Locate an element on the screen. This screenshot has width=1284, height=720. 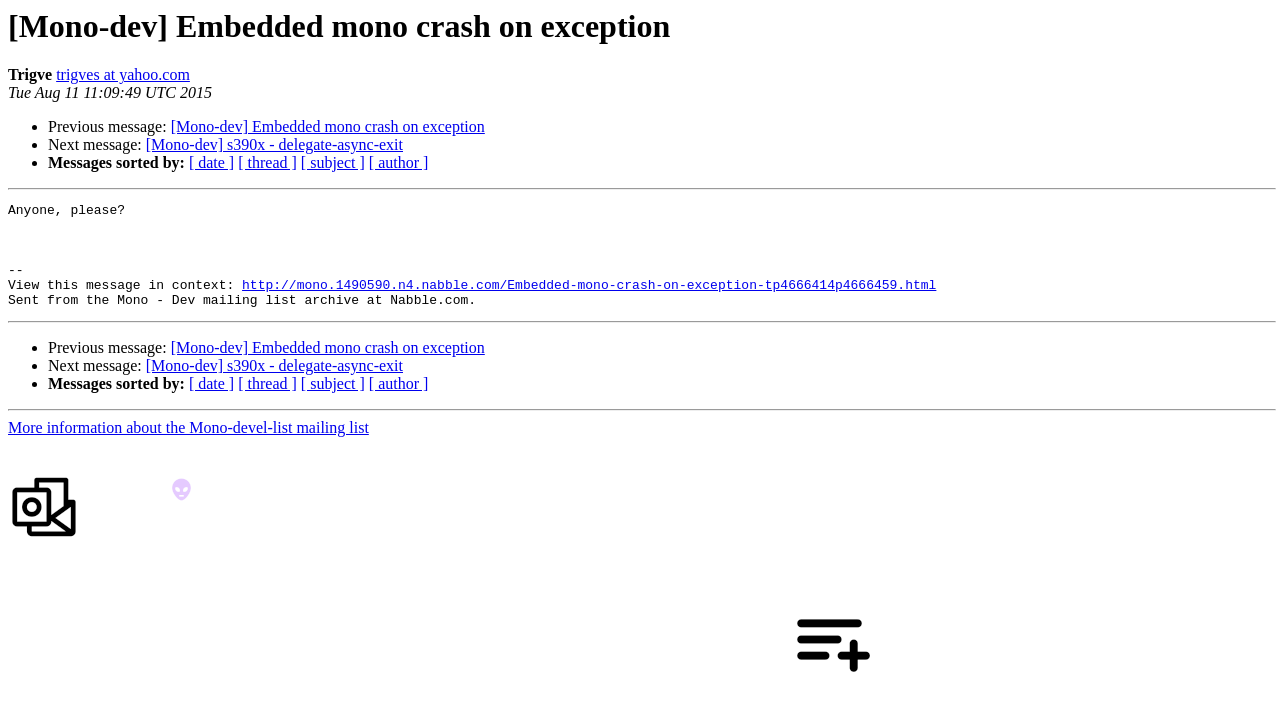
add a new item to your playlist is located at coordinates (829, 639).